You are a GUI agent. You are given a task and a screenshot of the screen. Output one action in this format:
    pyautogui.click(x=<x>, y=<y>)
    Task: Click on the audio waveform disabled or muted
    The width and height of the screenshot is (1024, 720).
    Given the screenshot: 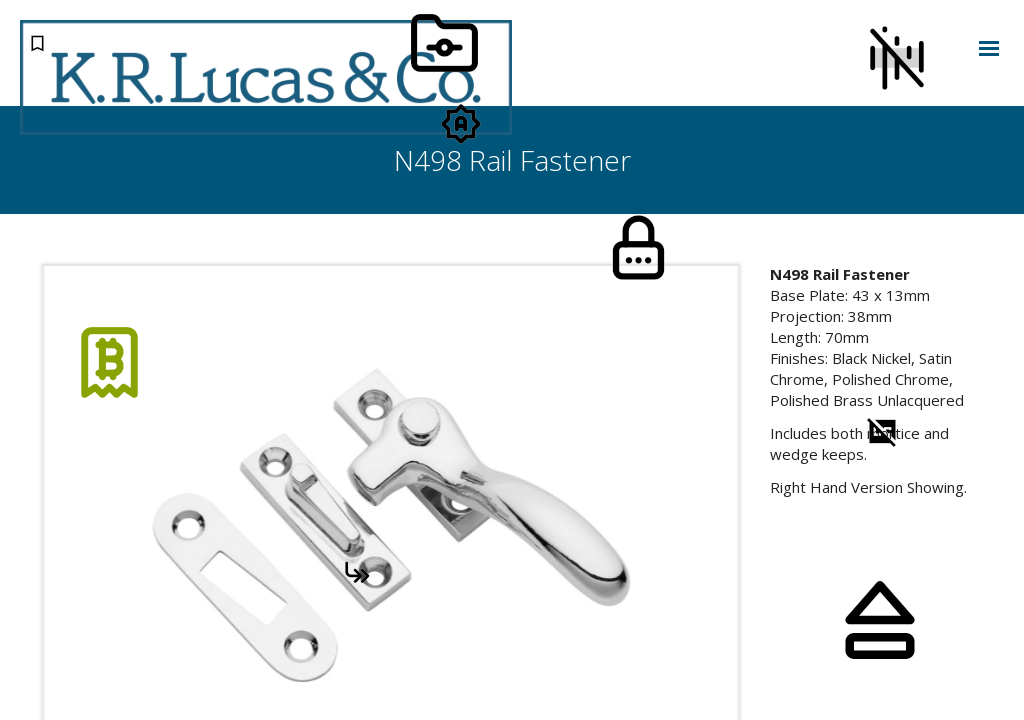 What is the action you would take?
    pyautogui.click(x=897, y=58)
    